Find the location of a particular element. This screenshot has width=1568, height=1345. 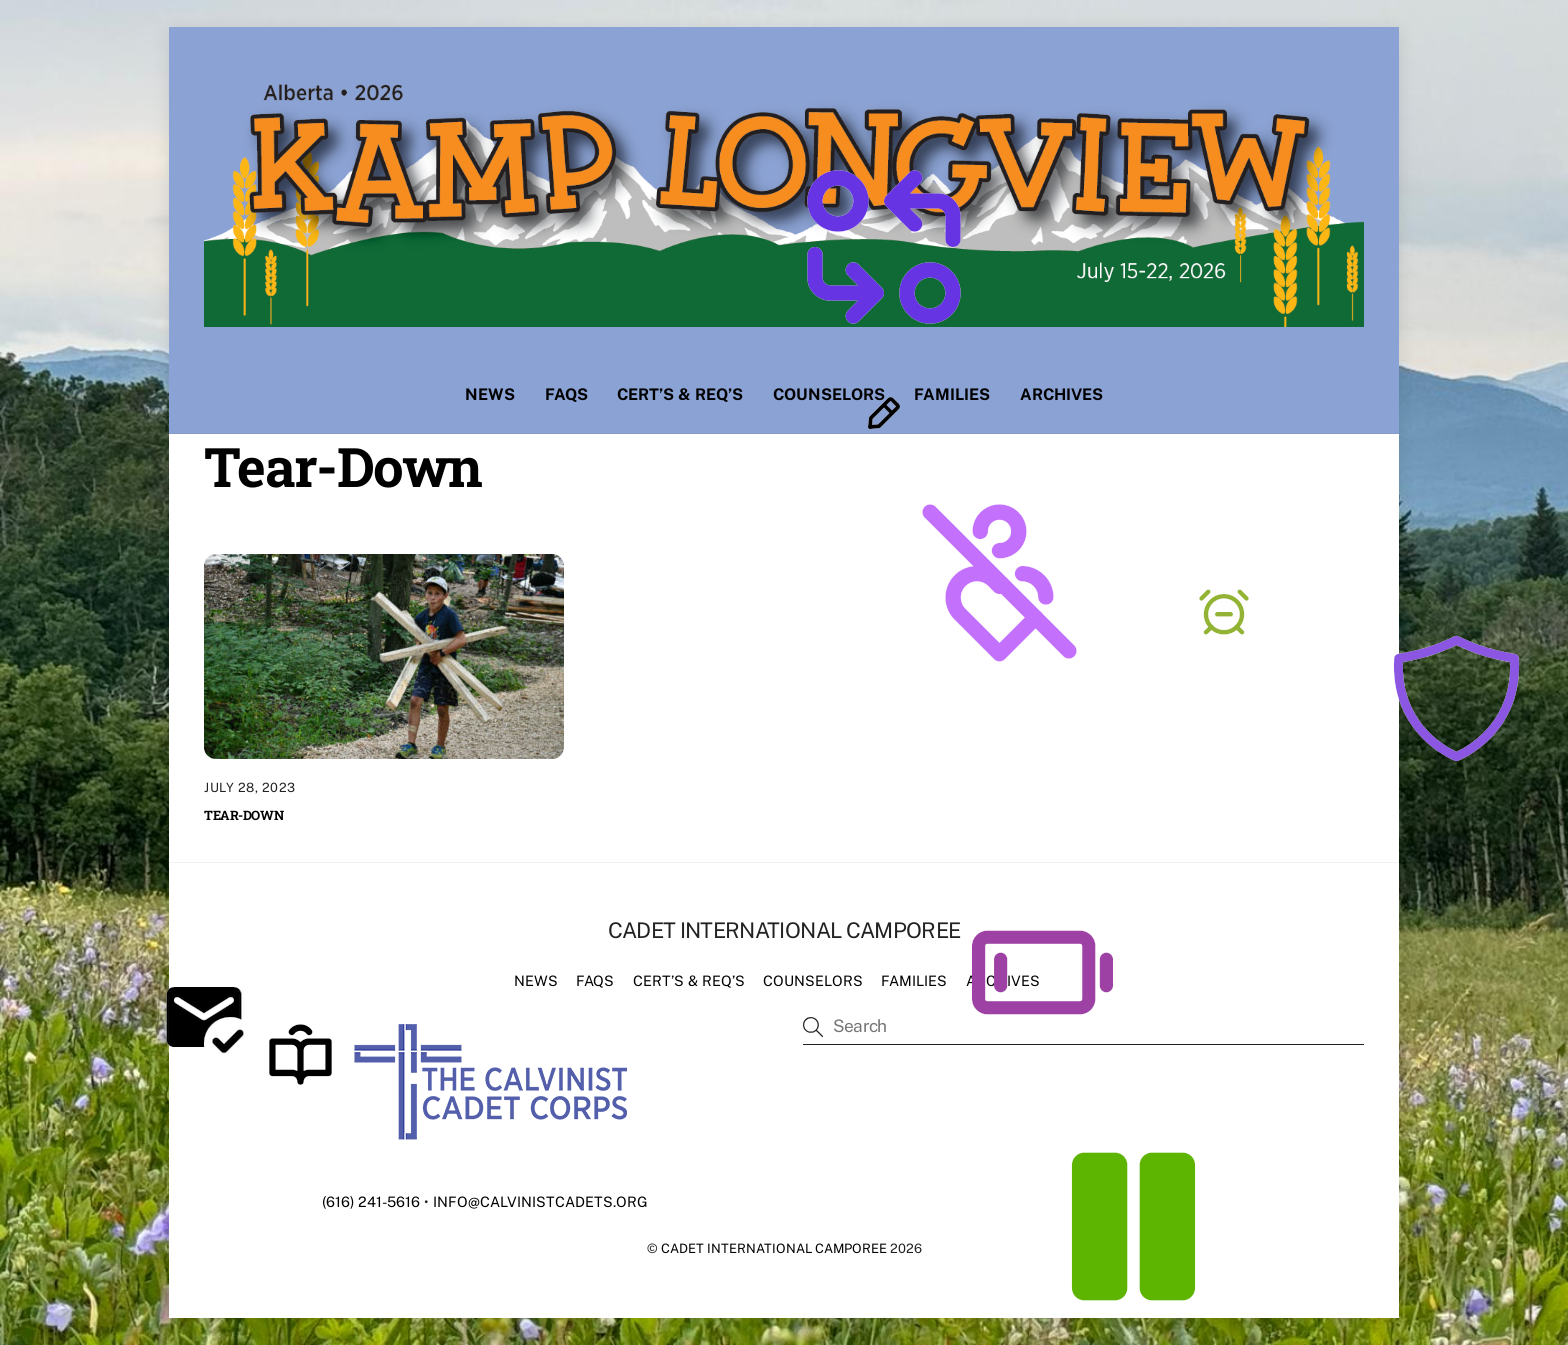

transform or convert selected object is located at coordinates (884, 247).